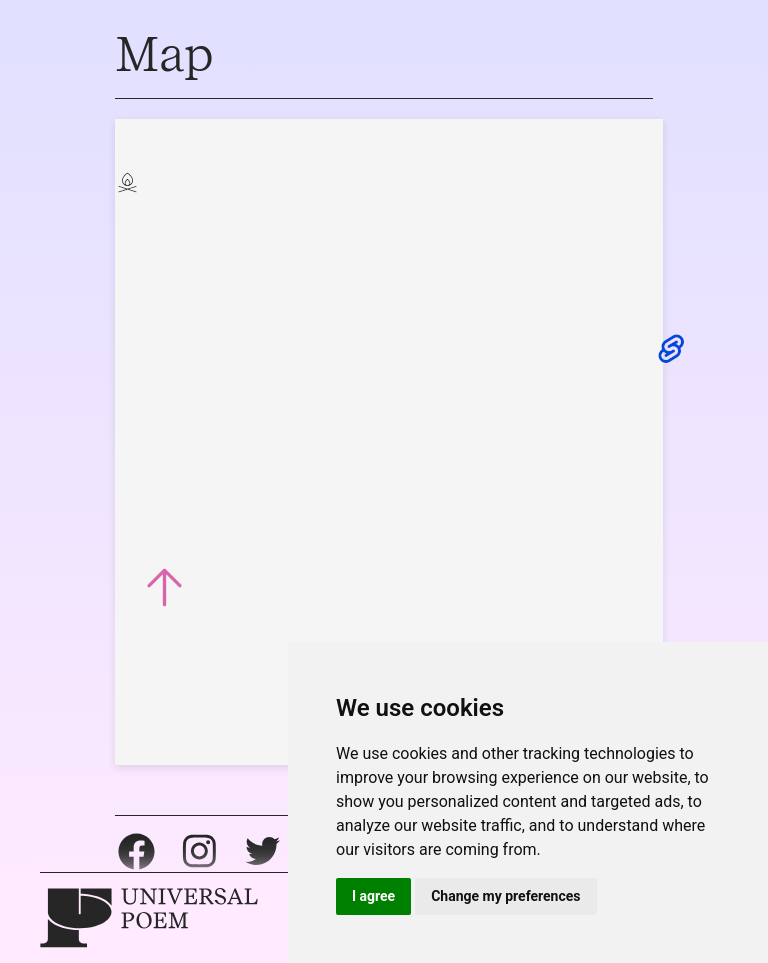  Describe the element at coordinates (127, 182) in the screenshot. I see `access outdoor or camping-related features` at that location.